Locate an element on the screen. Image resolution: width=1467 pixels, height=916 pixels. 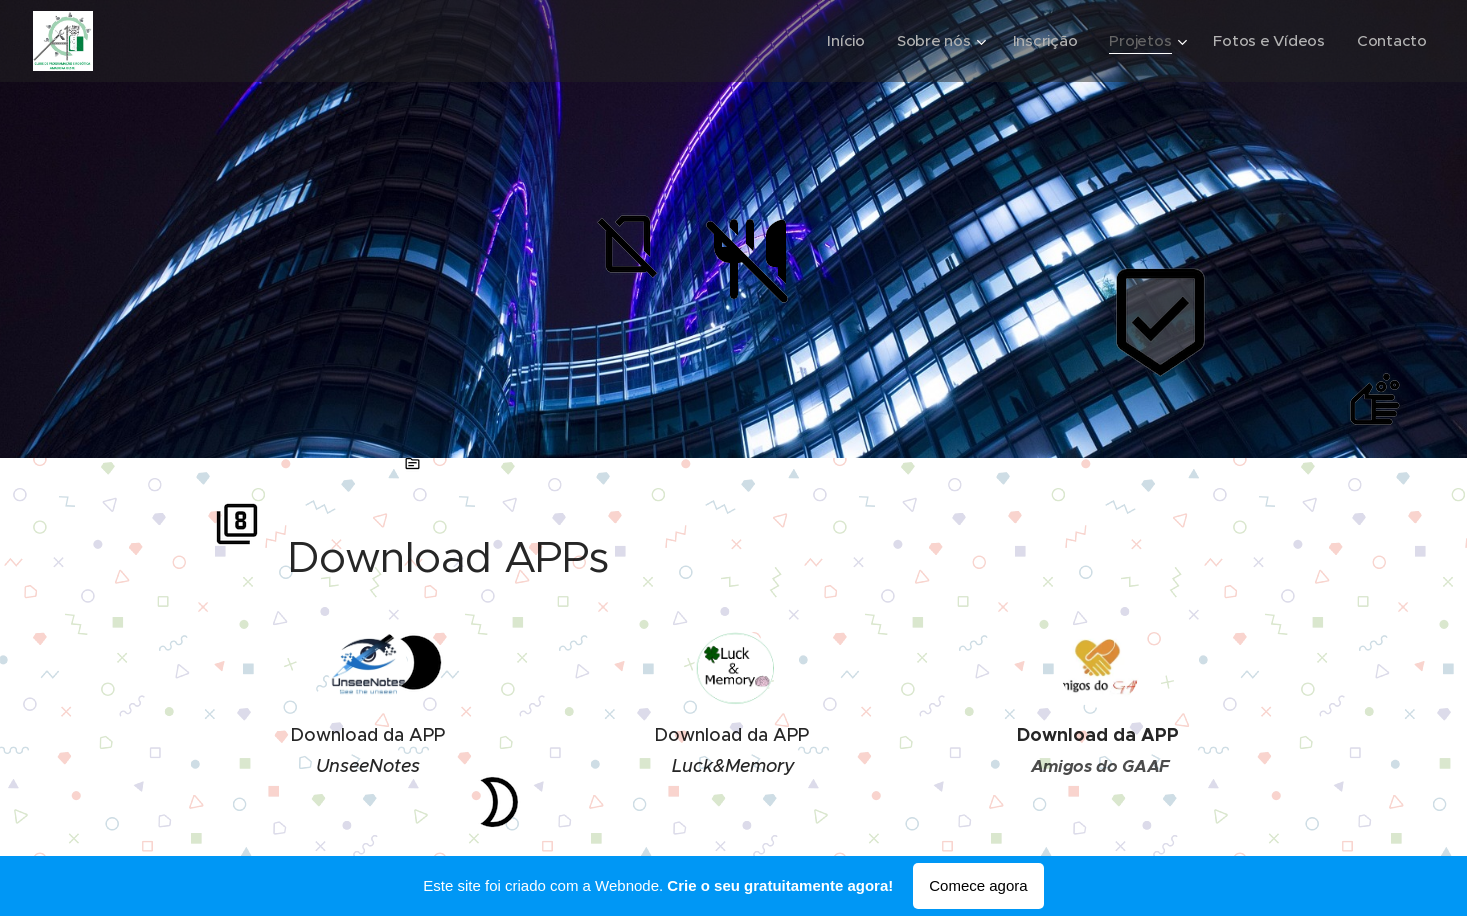
toggle dark mode or night theme is located at coordinates (419, 662).